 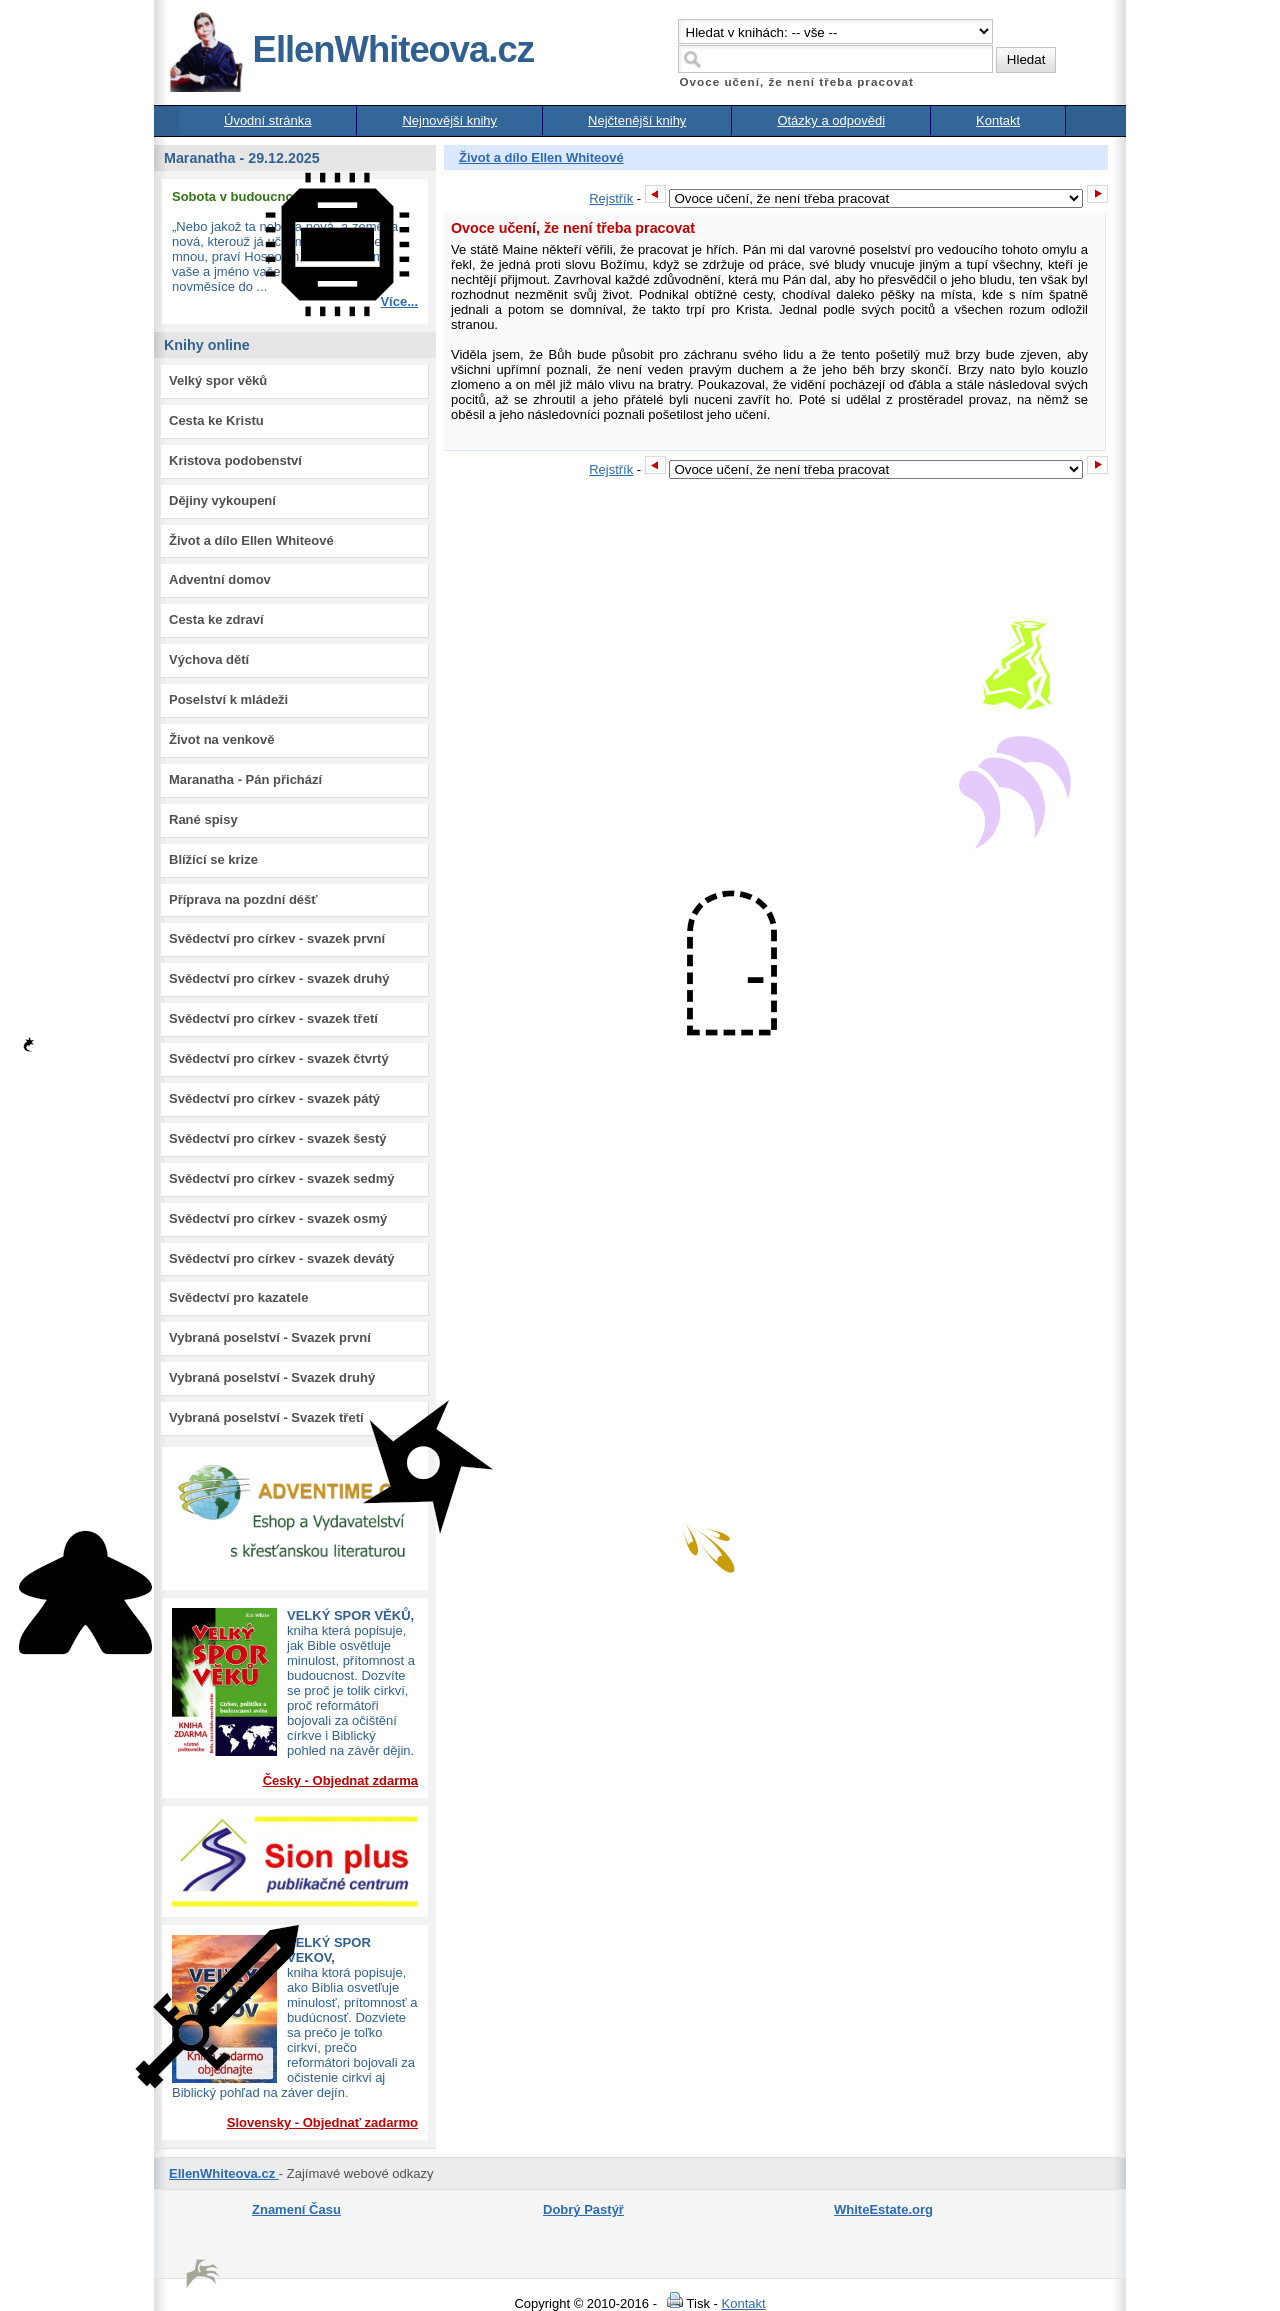 What do you see at coordinates (85, 1592) in the screenshot?
I see `access player profile or avatar settings` at bounding box center [85, 1592].